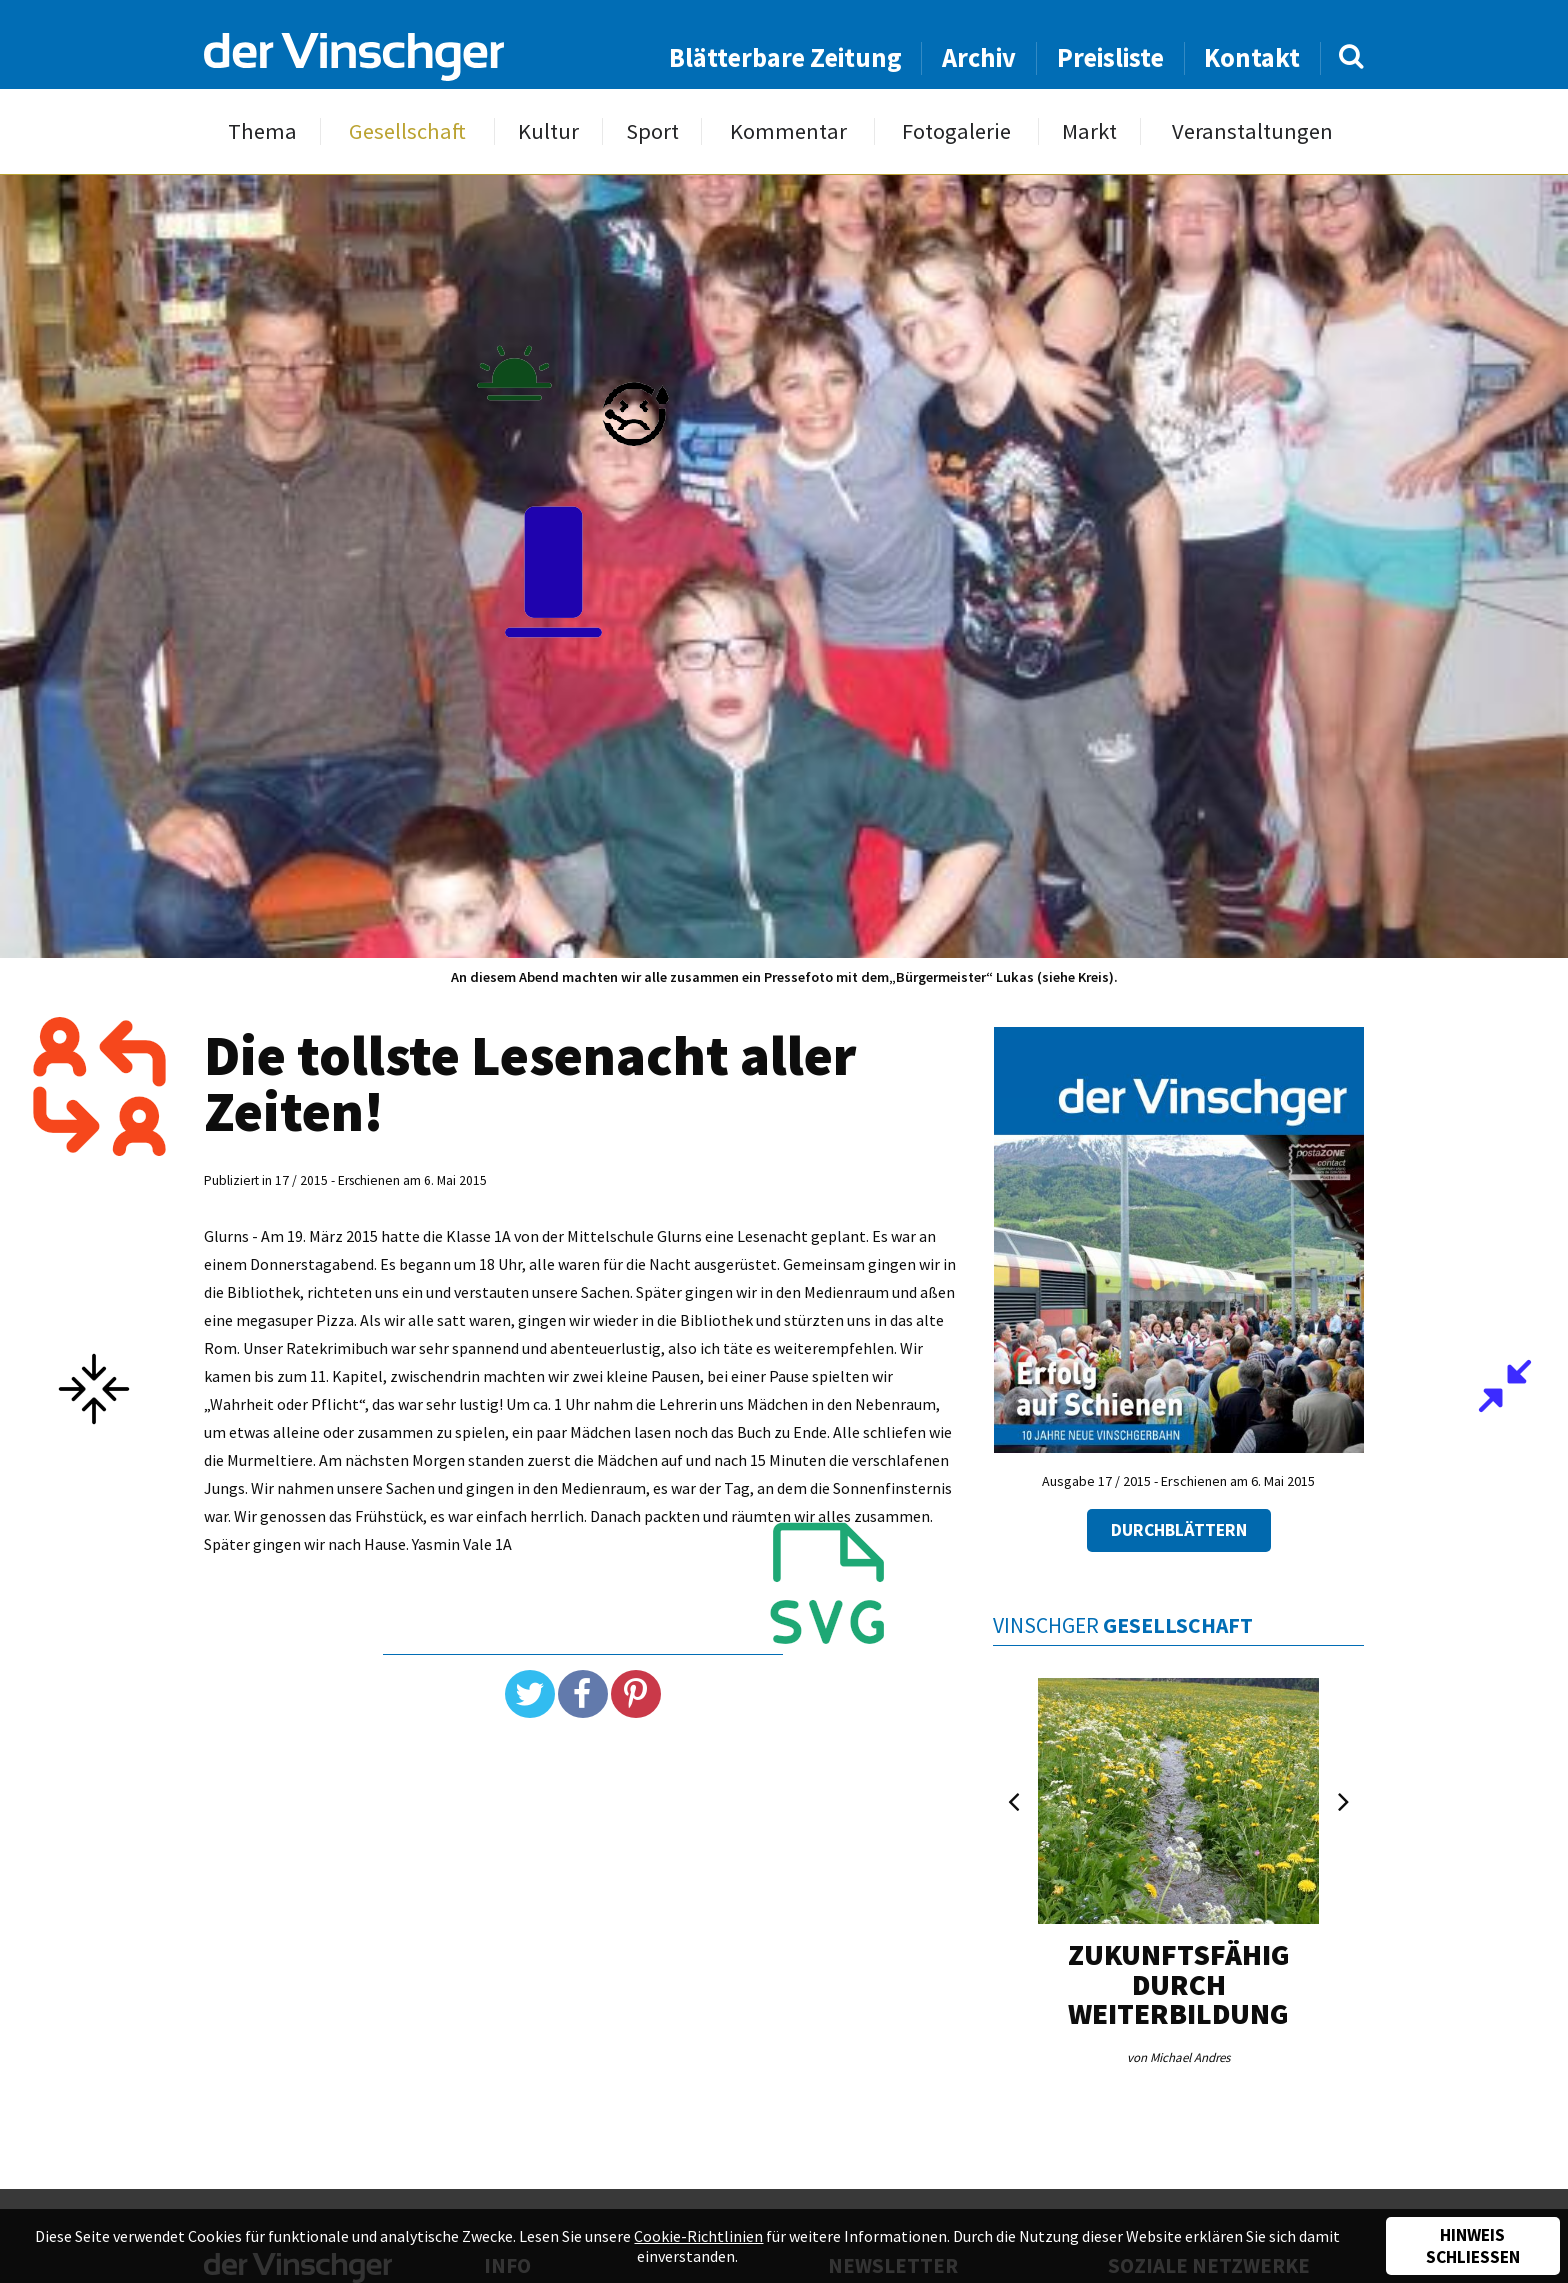  I want to click on collapse or minimize content from all directions, so click(94, 1389).